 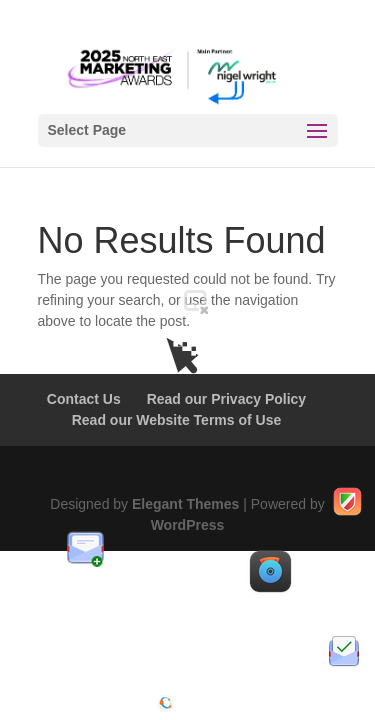 I want to click on reply to all recipients of an email, so click(x=225, y=90).